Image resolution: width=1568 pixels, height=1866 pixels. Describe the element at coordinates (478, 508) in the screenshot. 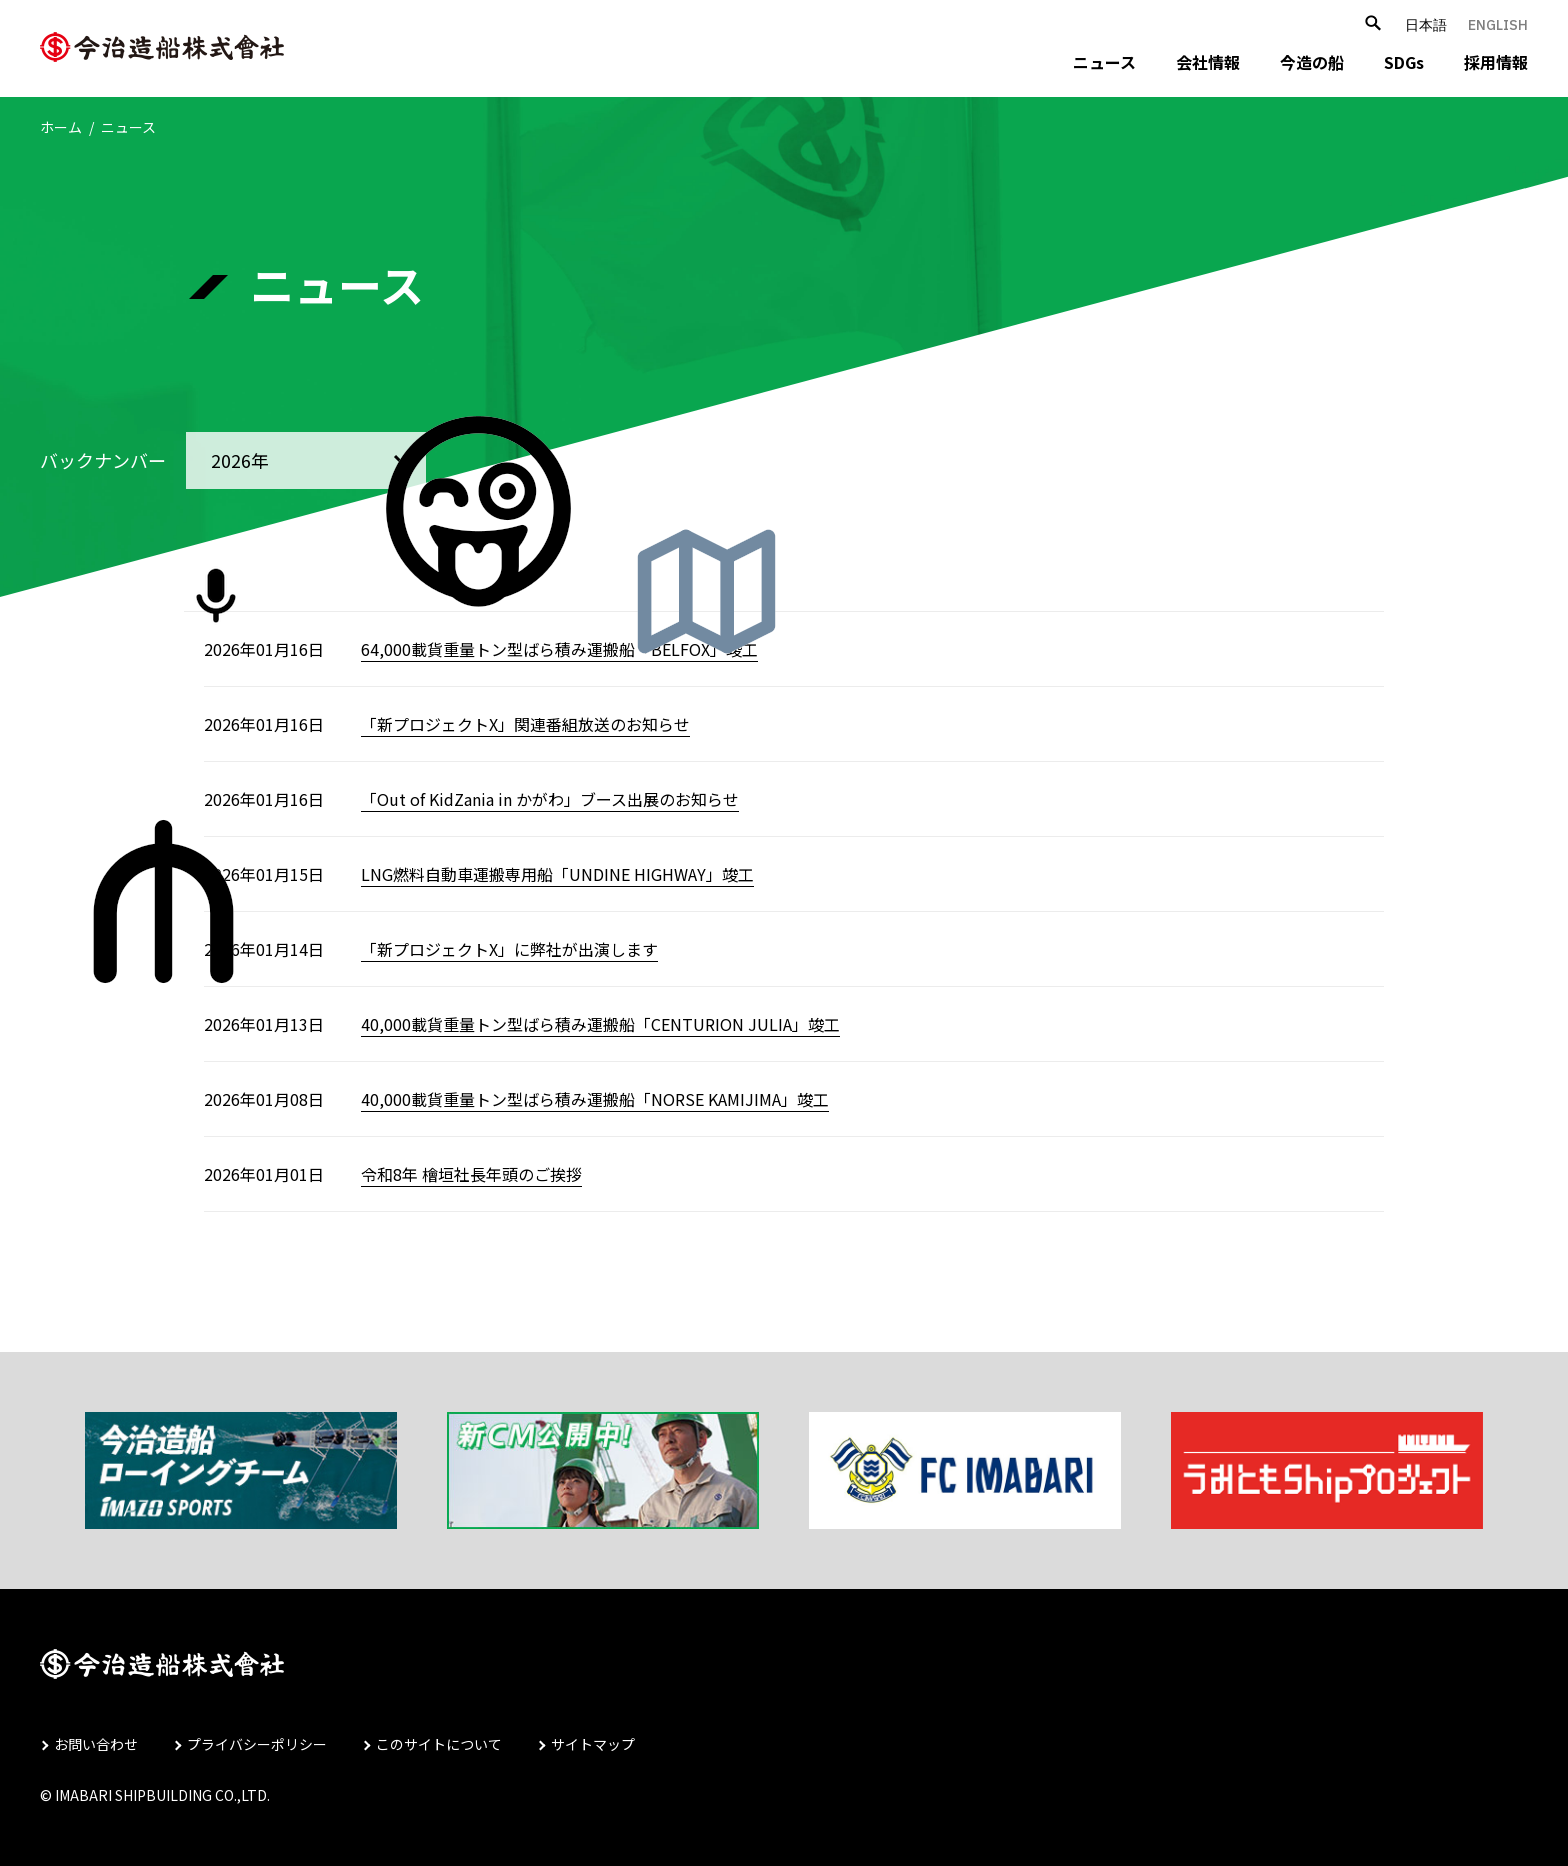

I see `add a playful or silly reaction to a message` at that location.